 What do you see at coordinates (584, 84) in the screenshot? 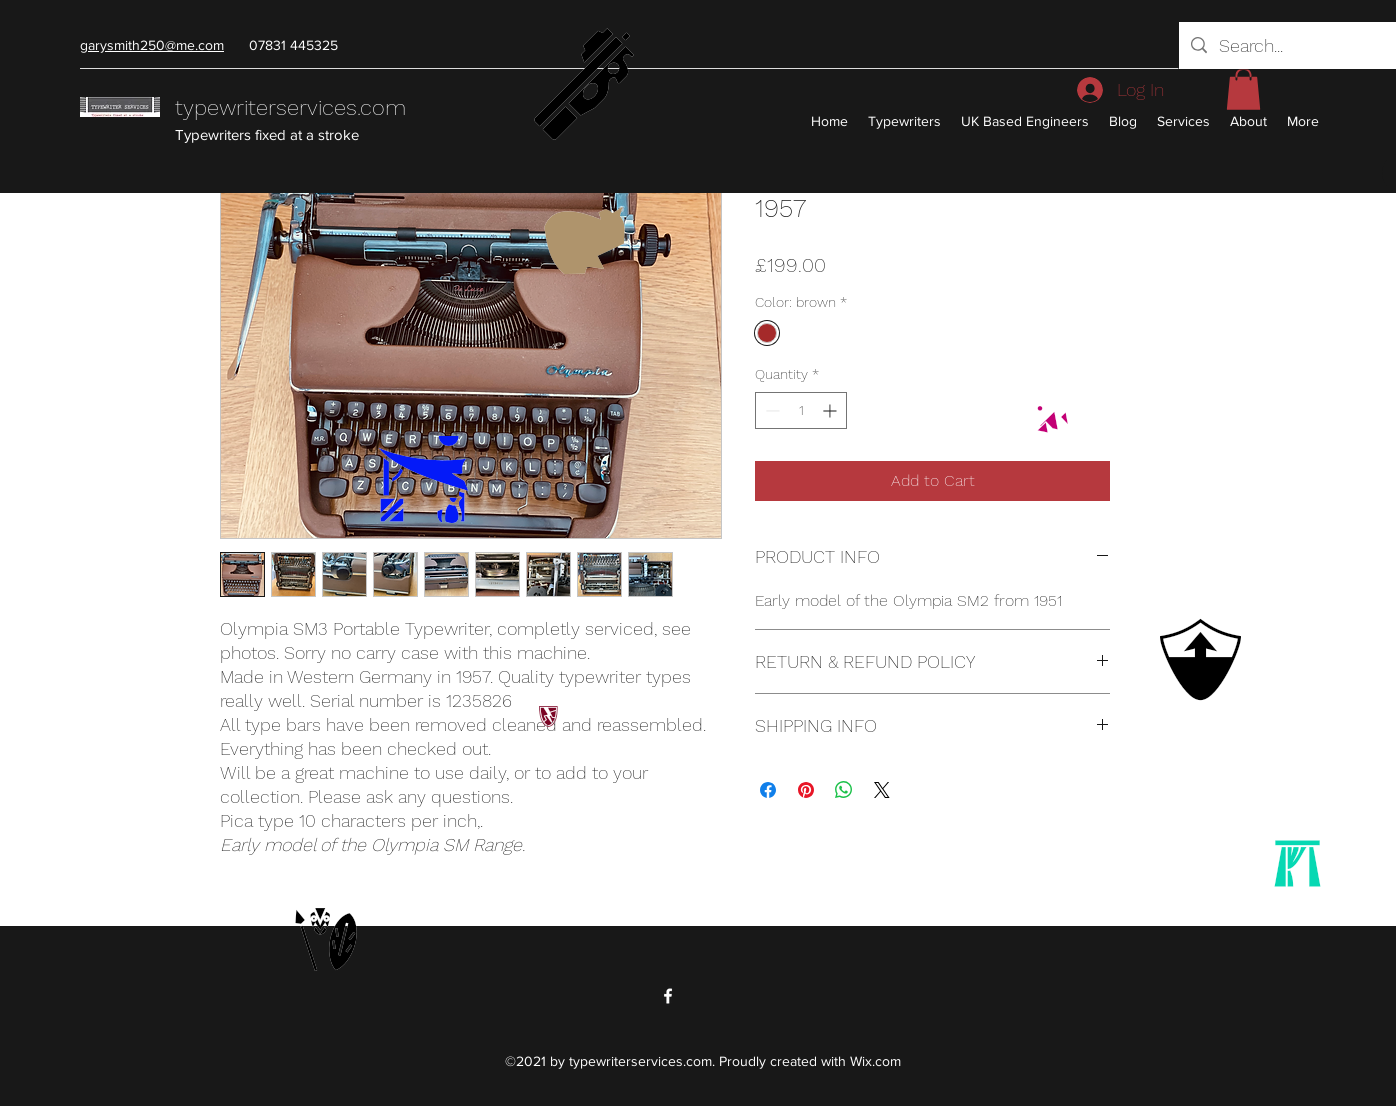
I see `select the P90 submachine gun` at bounding box center [584, 84].